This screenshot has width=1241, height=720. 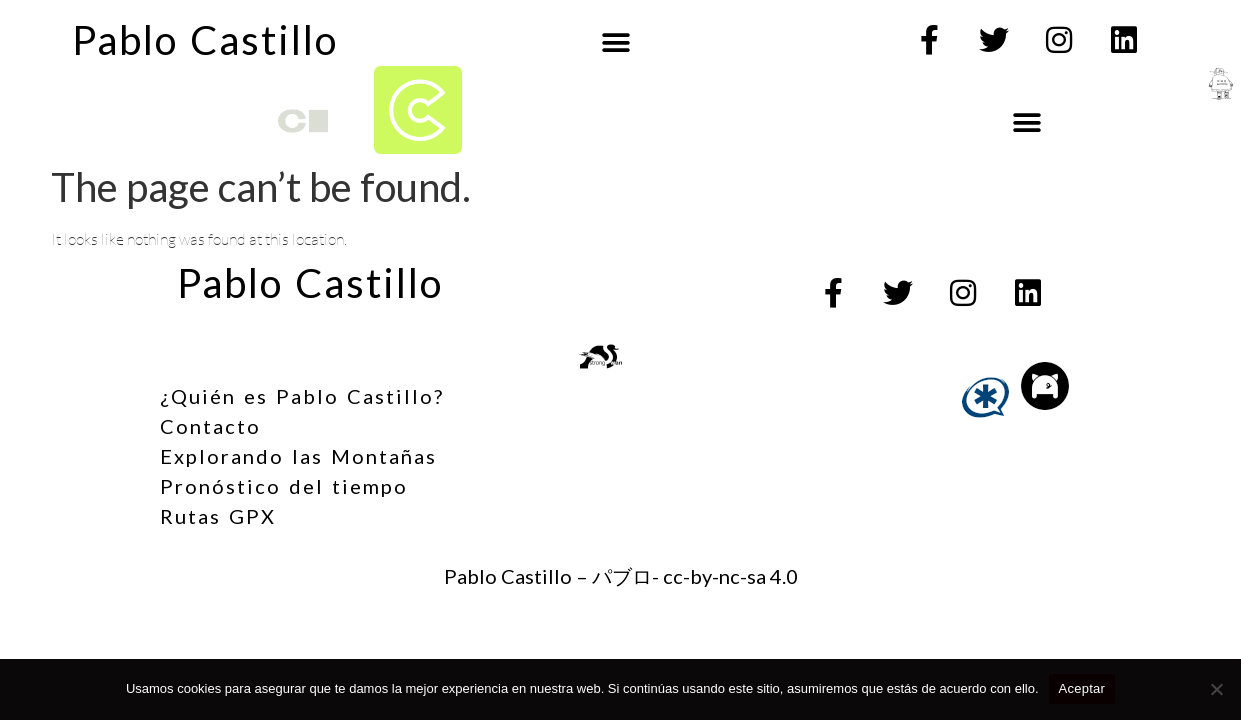 What do you see at coordinates (1045, 386) in the screenshot?
I see `visit porkbun domain registrar website` at bounding box center [1045, 386].